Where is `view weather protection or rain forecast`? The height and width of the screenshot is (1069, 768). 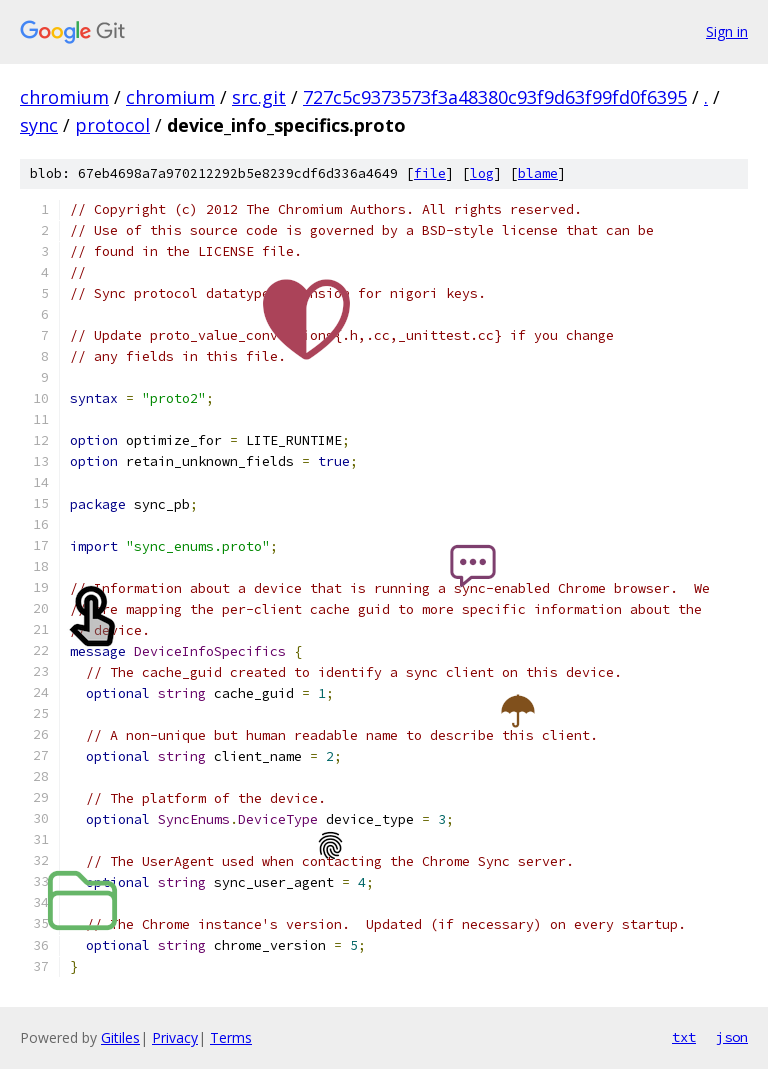
view weather protection or rain forecast is located at coordinates (518, 711).